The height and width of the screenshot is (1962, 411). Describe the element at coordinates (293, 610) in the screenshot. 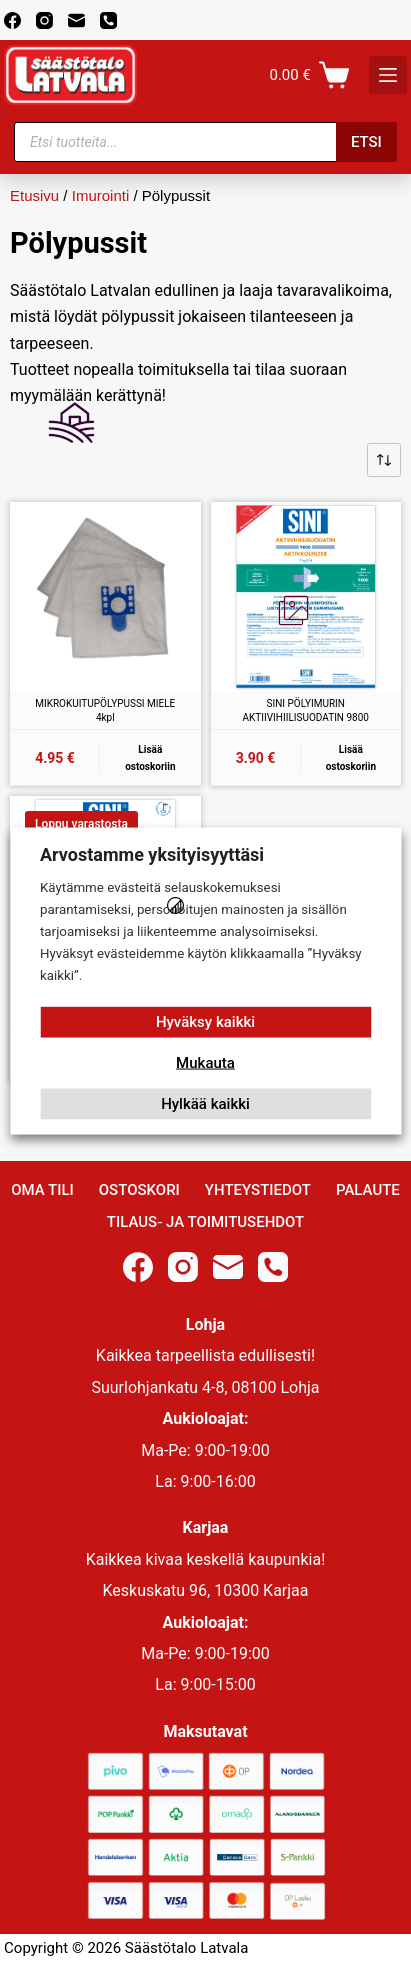

I see `view photo gallery` at that location.